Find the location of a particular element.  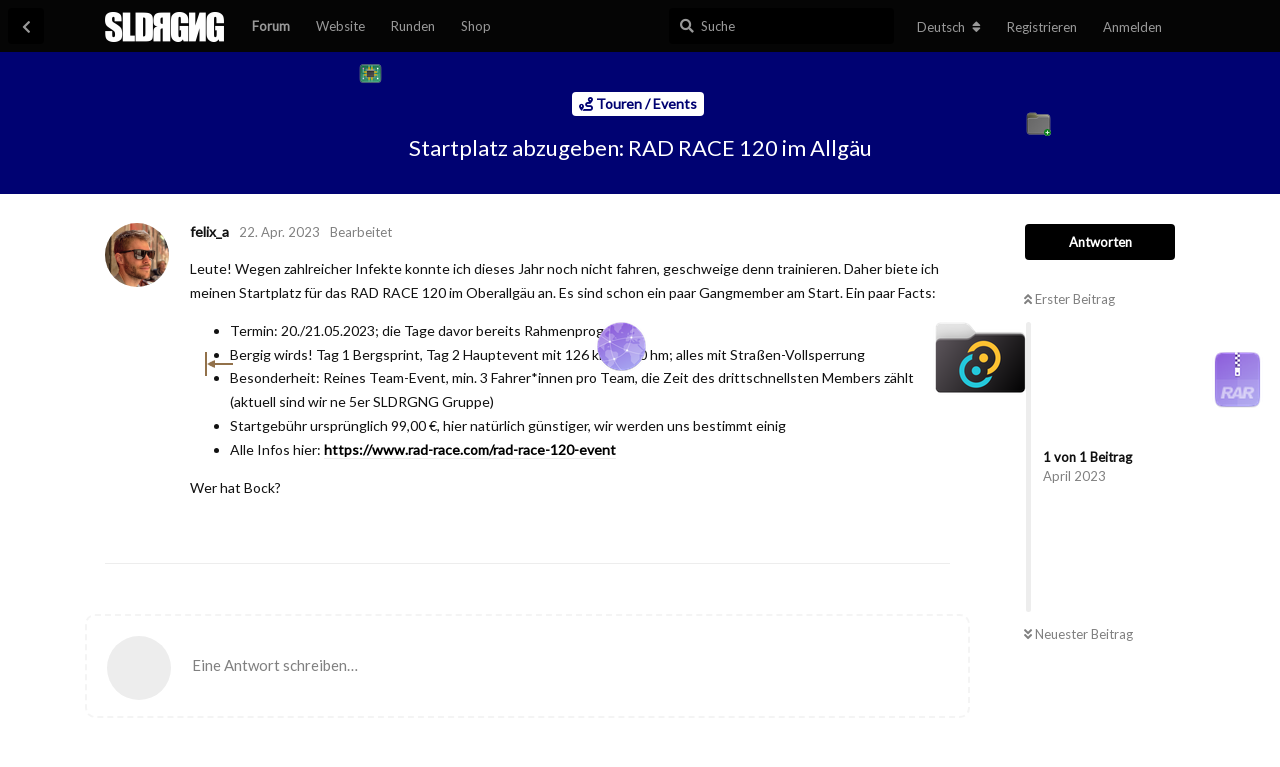

open internet or web browser application is located at coordinates (621, 346).